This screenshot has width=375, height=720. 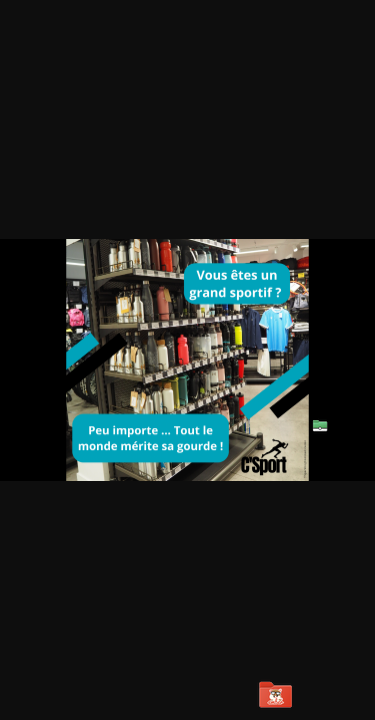 I want to click on folder containing Ember.js project files, so click(x=275, y=695).